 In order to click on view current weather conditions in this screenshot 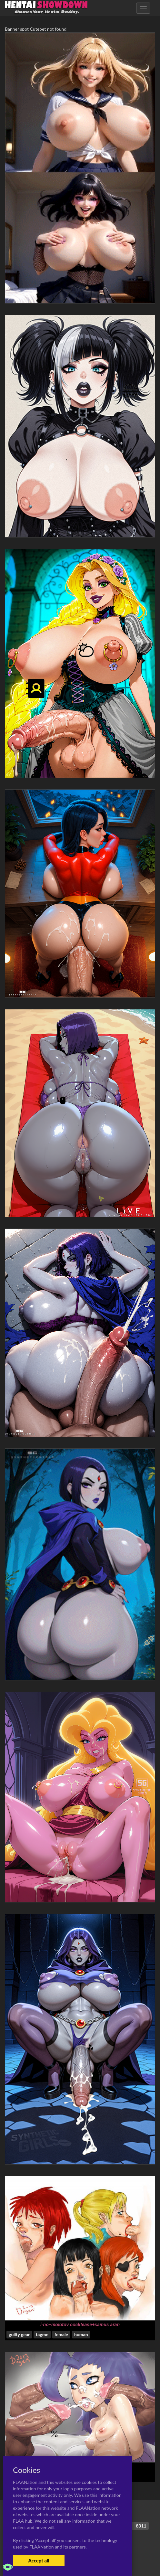, I will do `click(86, 650)`.